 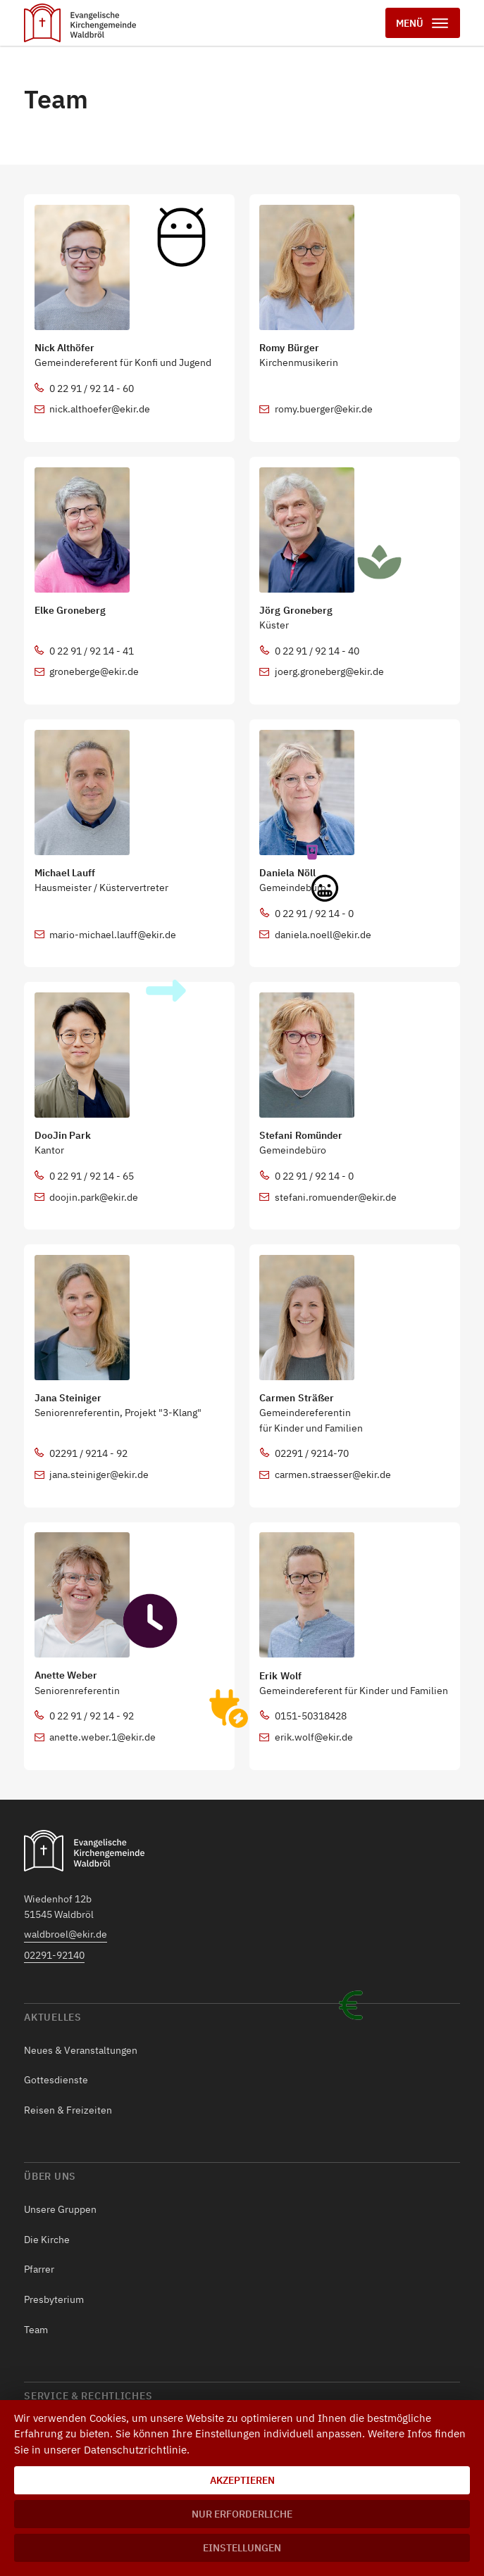 I want to click on proceed to the next step, so click(x=166, y=990).